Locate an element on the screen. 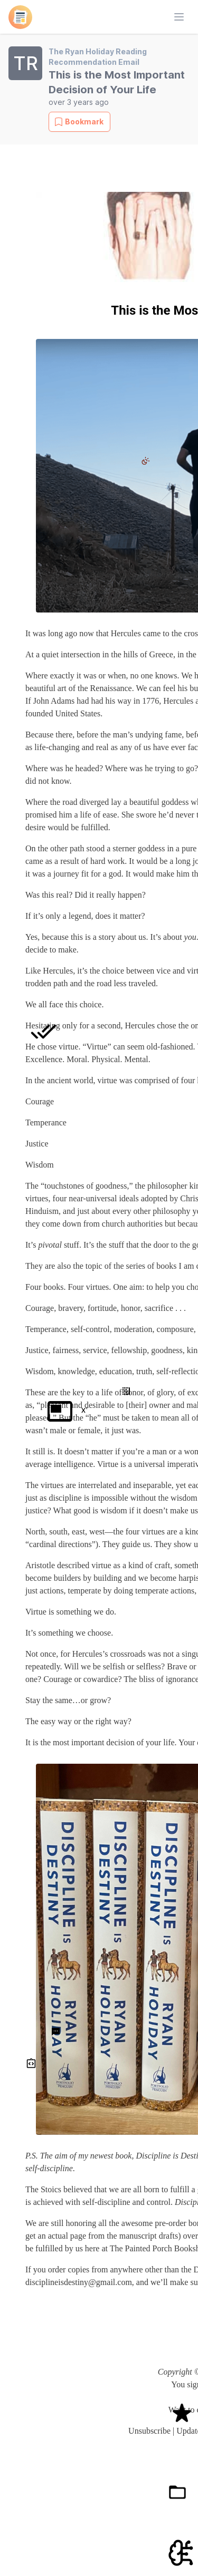  access AI or machine learning features is located at coordinates (182, 2553).